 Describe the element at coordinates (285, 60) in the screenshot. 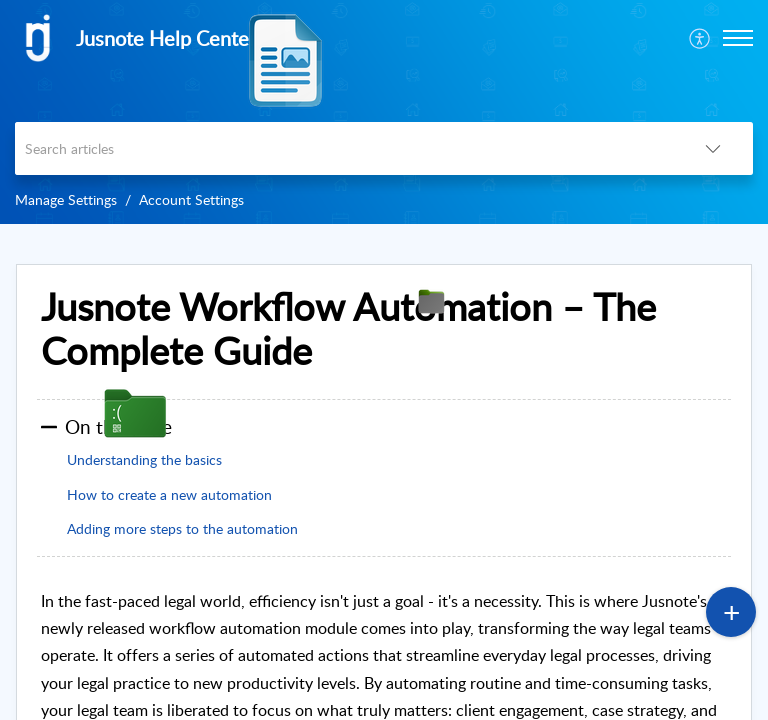

I see `open a libreoffice writer document` at that location.